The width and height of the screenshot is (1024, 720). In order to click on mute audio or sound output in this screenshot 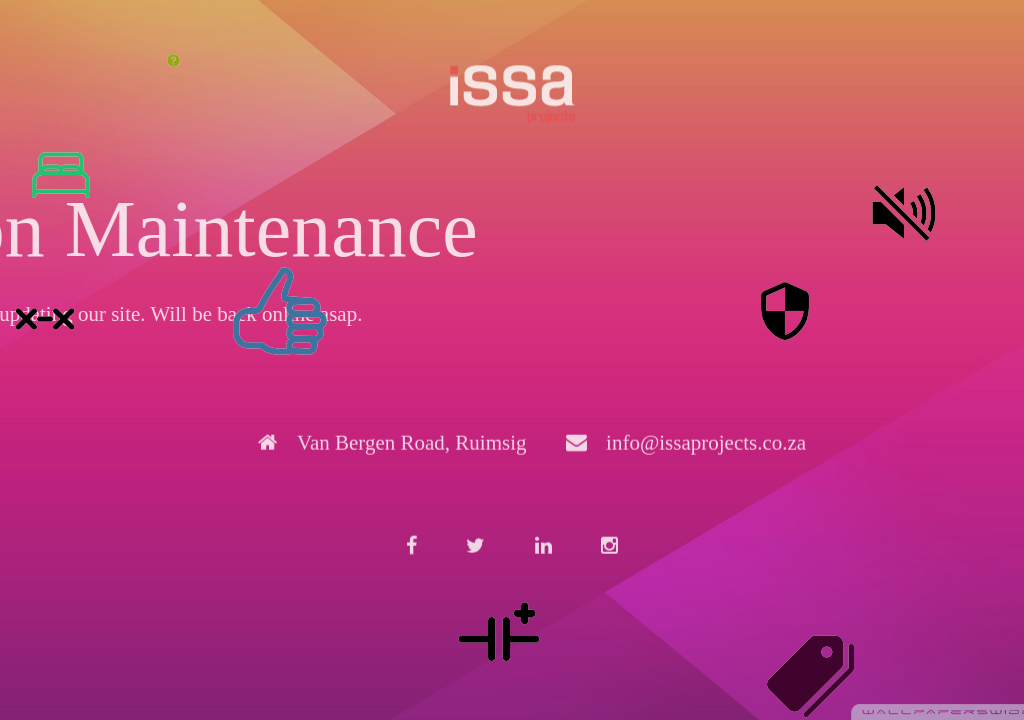, I will do `click(904, 213)`.